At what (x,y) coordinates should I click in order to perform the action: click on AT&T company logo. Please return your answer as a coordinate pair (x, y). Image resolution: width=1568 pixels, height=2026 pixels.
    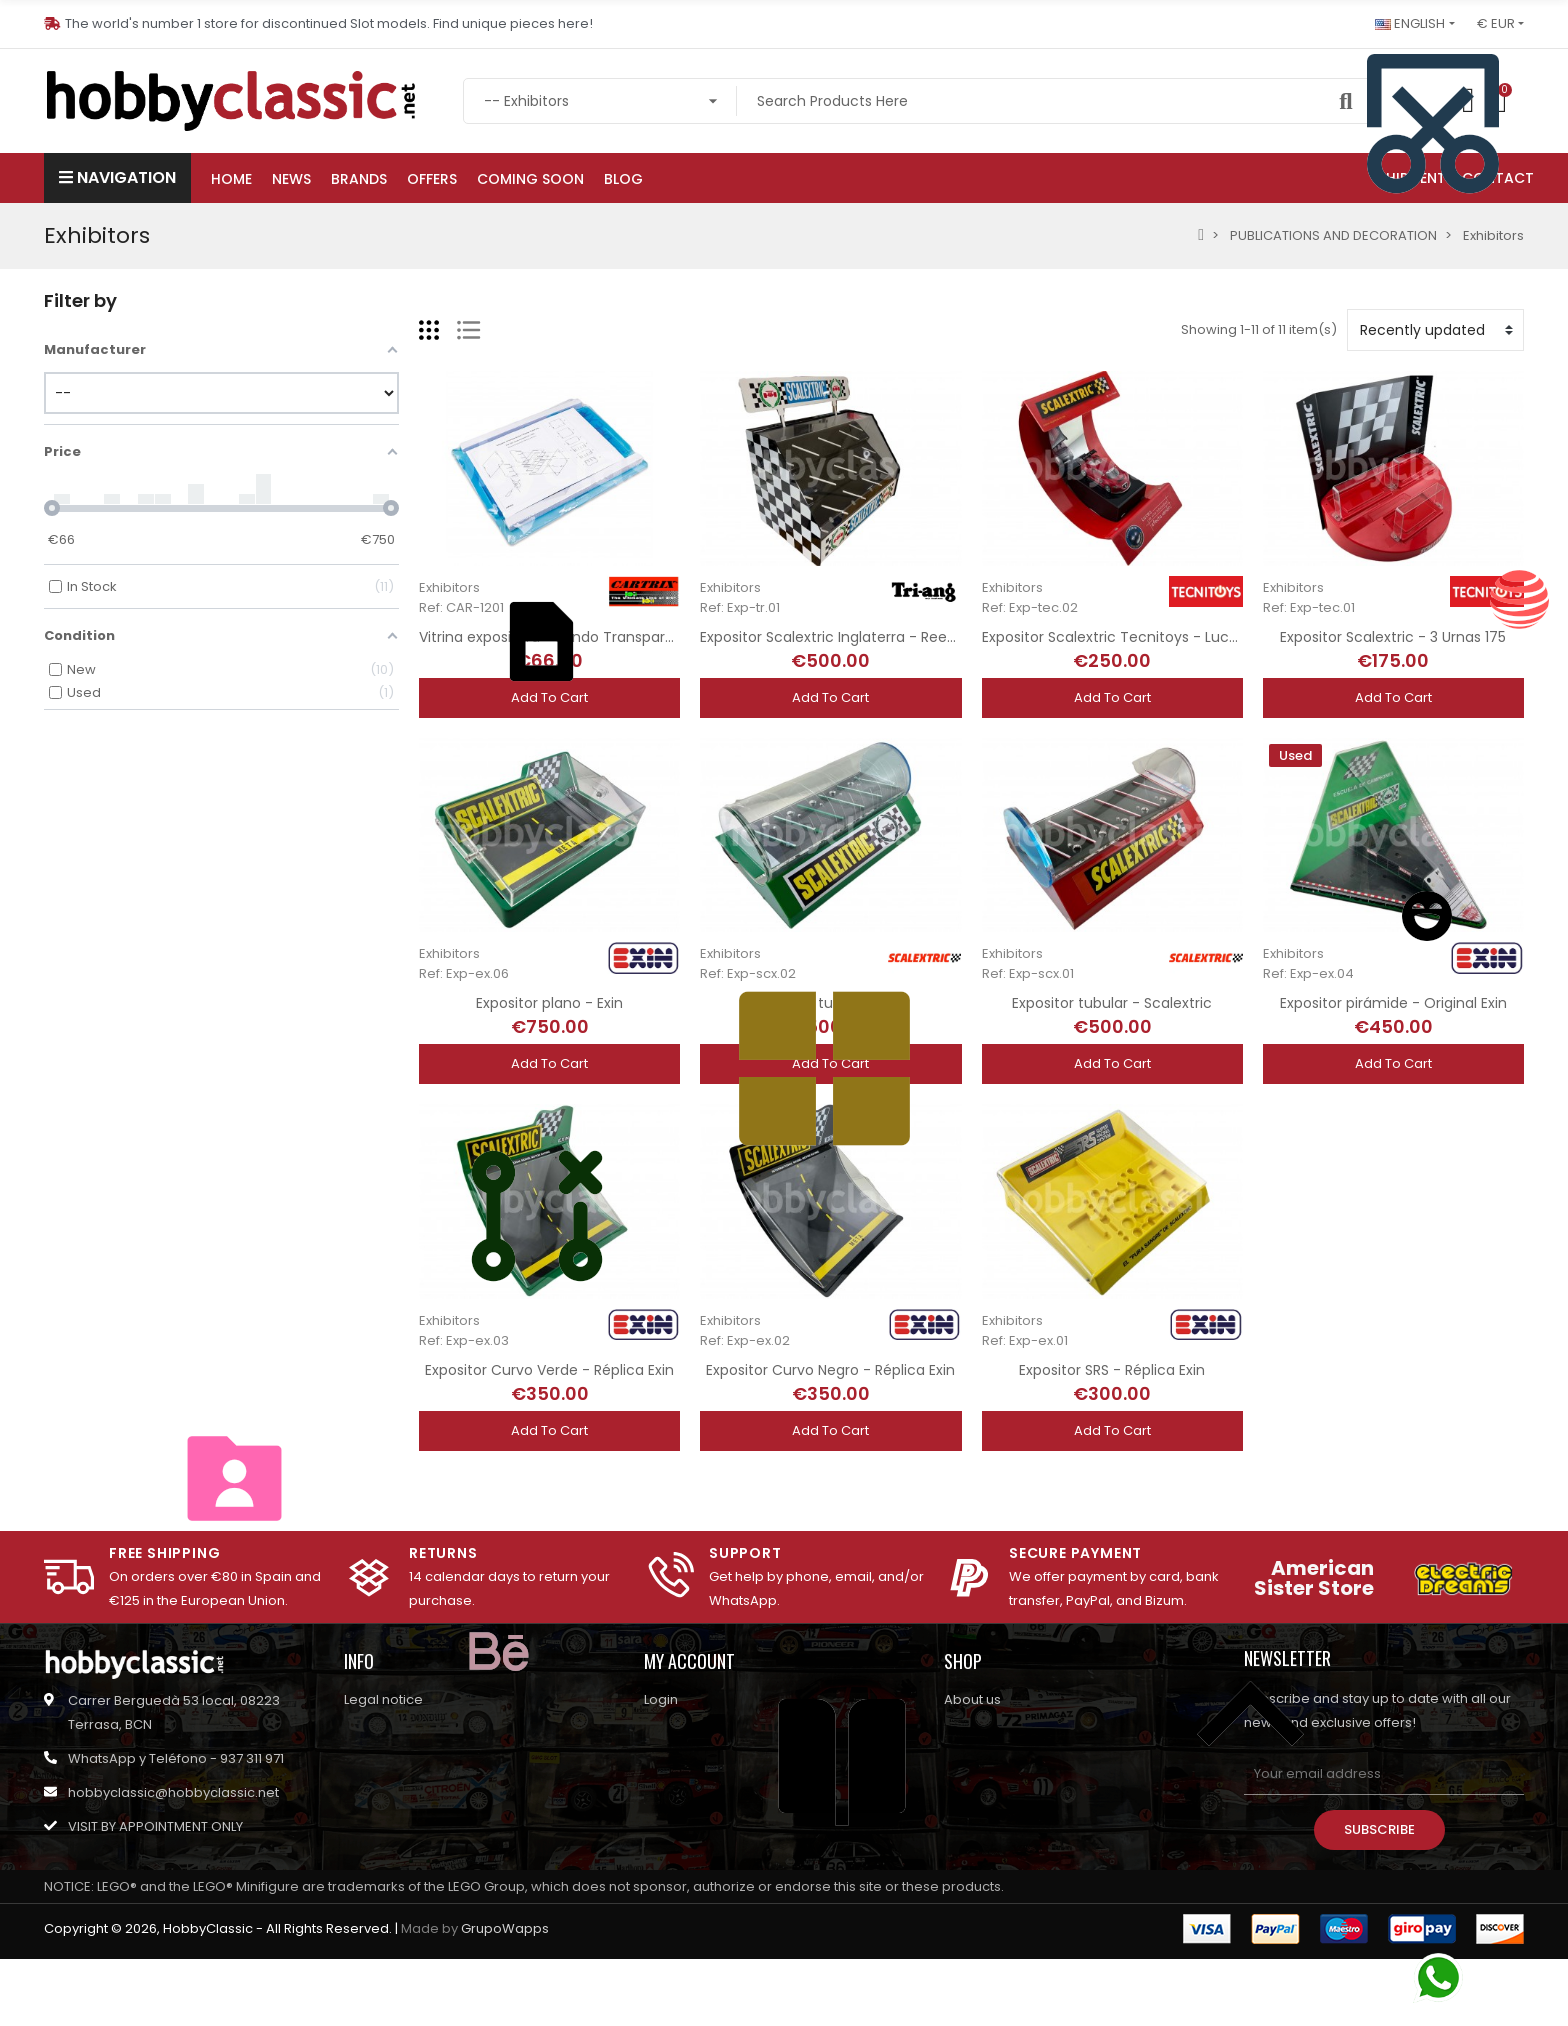
    Looking at the image, I should click on (1519, 599).